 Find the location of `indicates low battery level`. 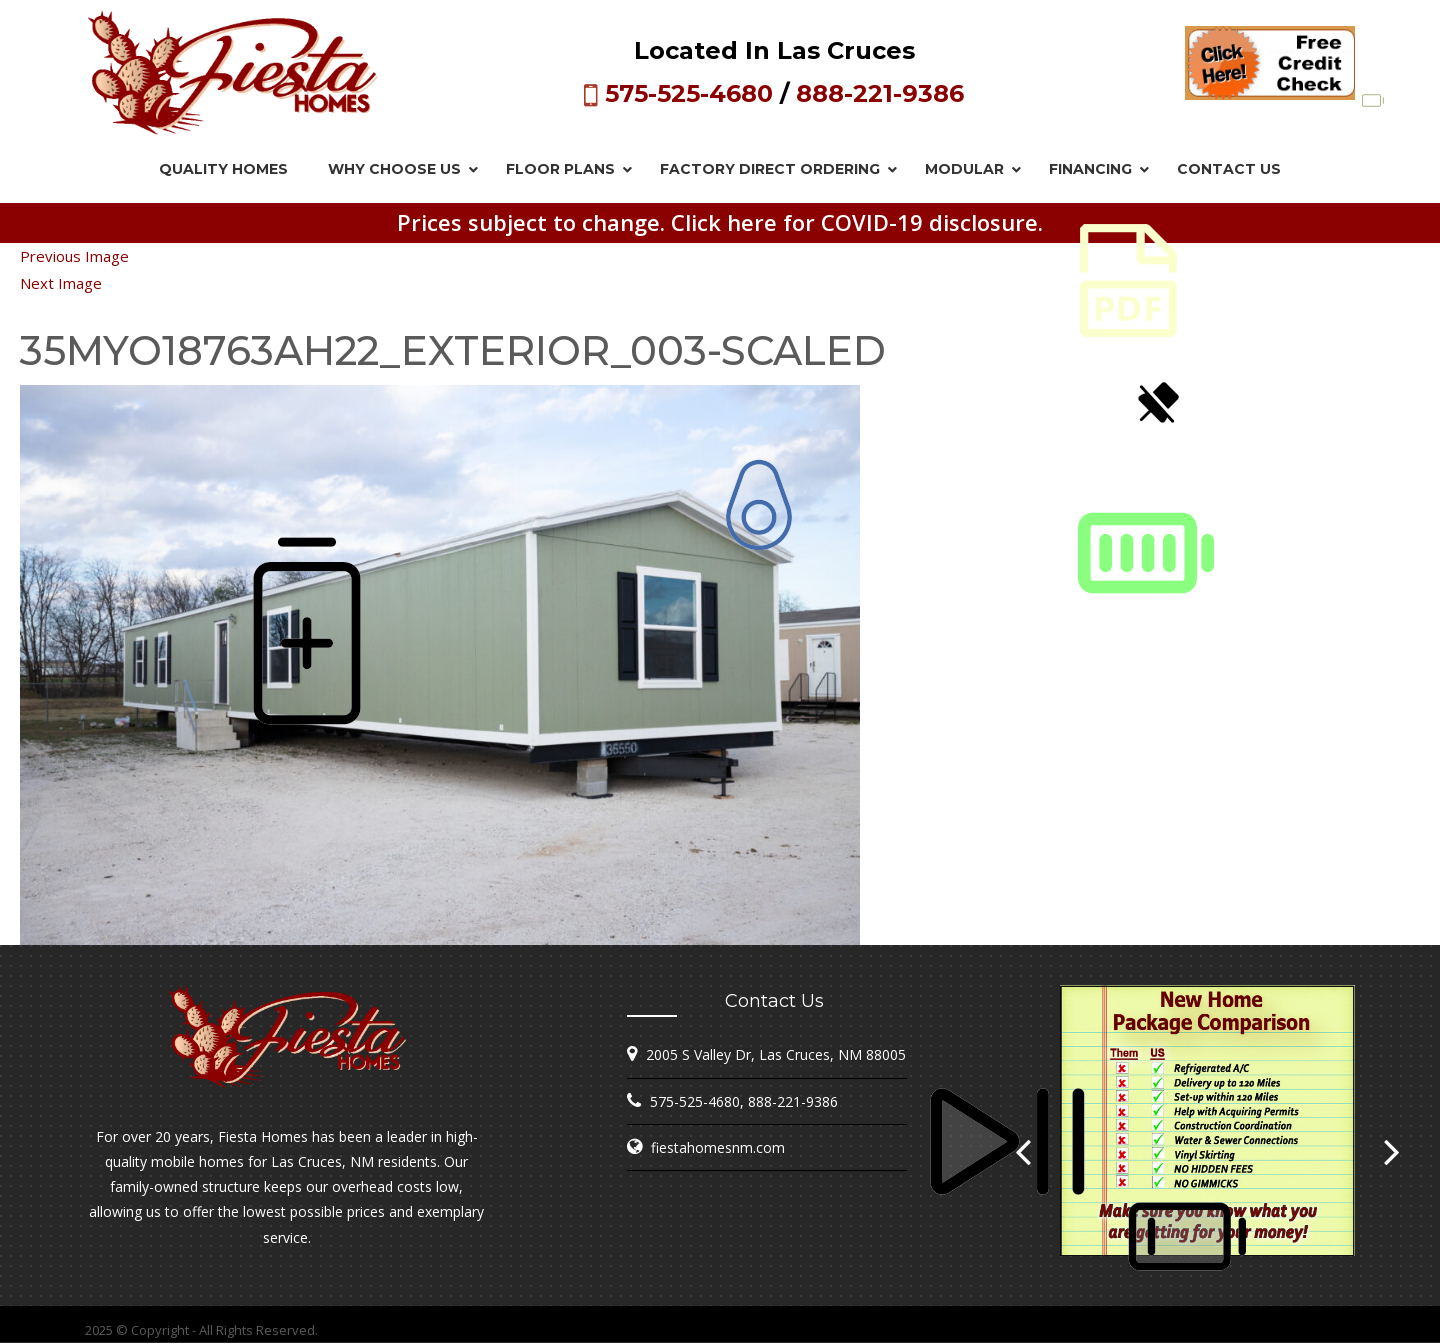

indicates low battery level is located at coordinates (1185, 1236).